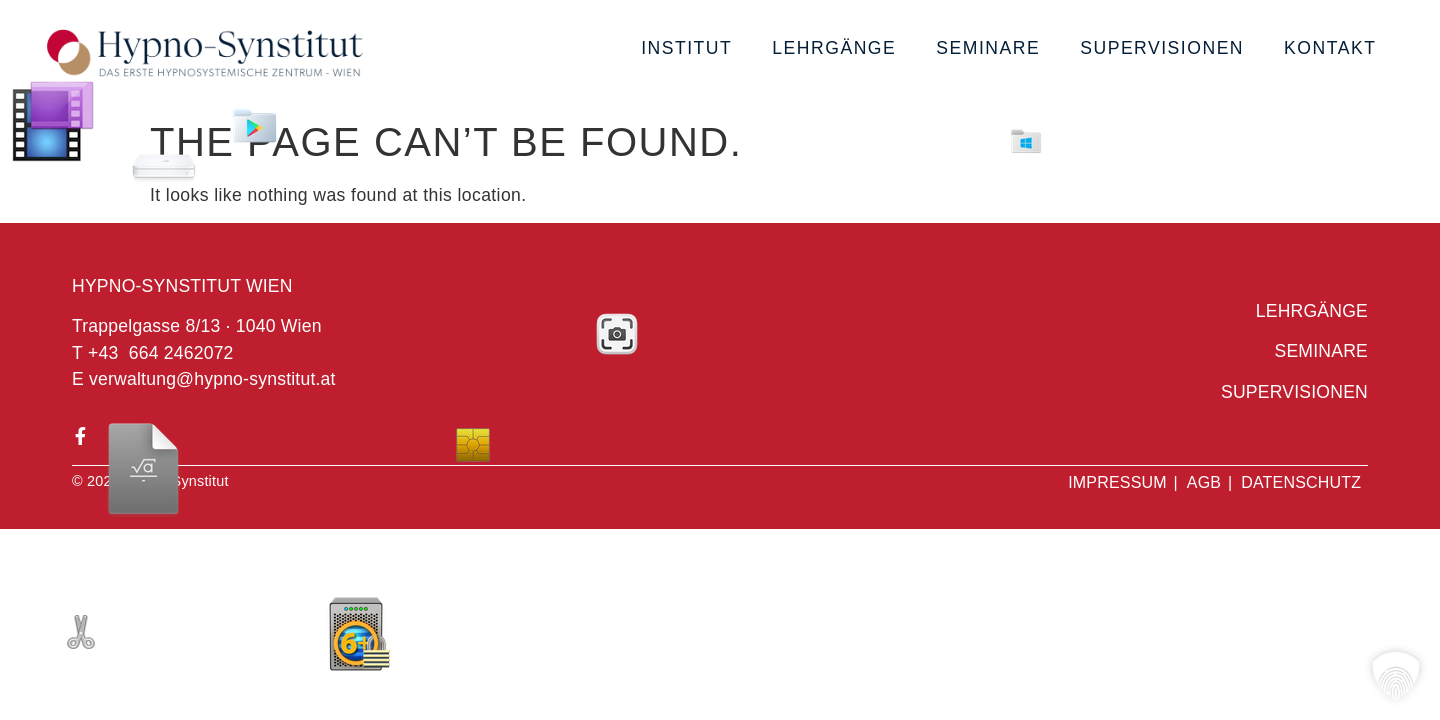 The image size is (1440, 720). I want to click on access time capsule backup settings, so click(164, 162).